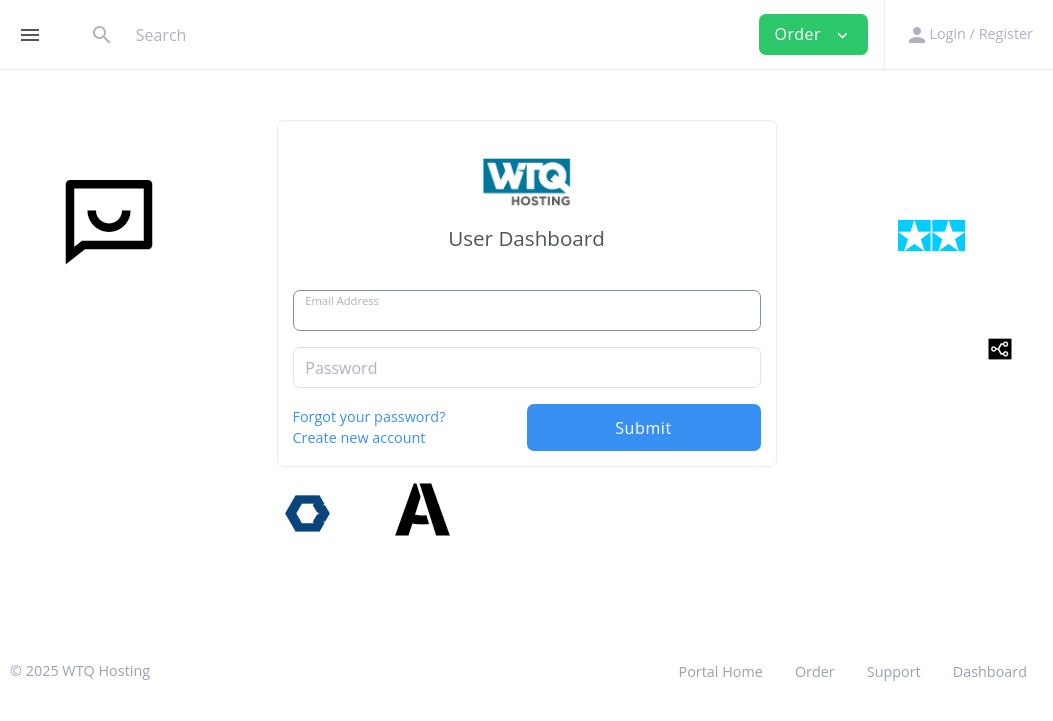 The height and width of the screenshot is (721, 1053). Describe the element at coordinates (109, 219) in the screenshot. I see `start a friendly chat or conversation` at that location.